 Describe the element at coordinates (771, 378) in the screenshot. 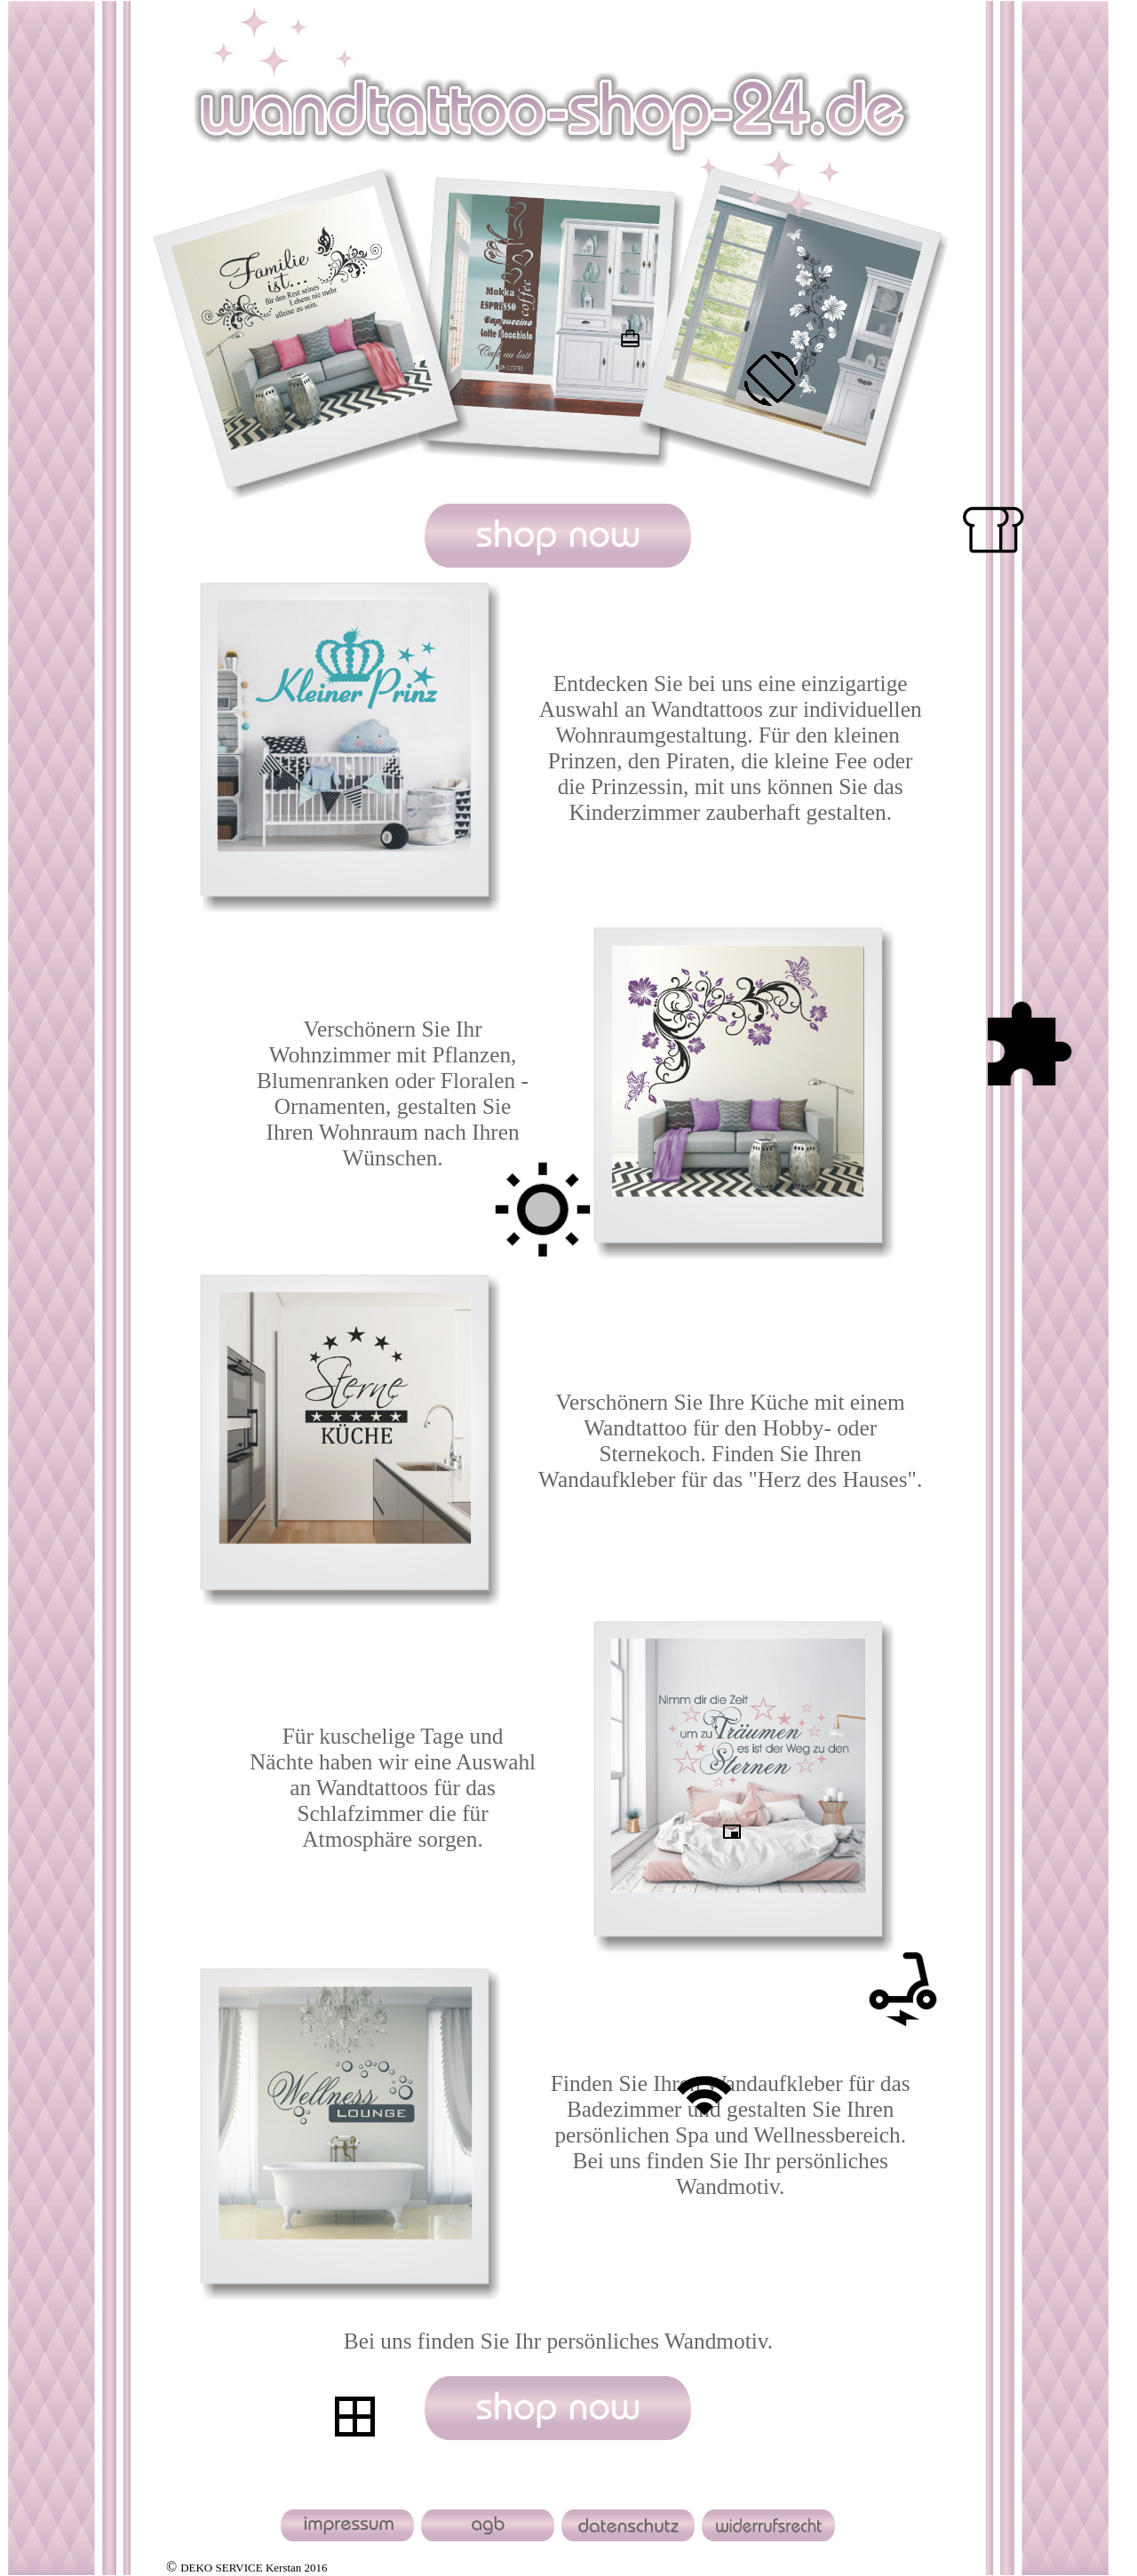

I see `rotate screen orientation` at that location.